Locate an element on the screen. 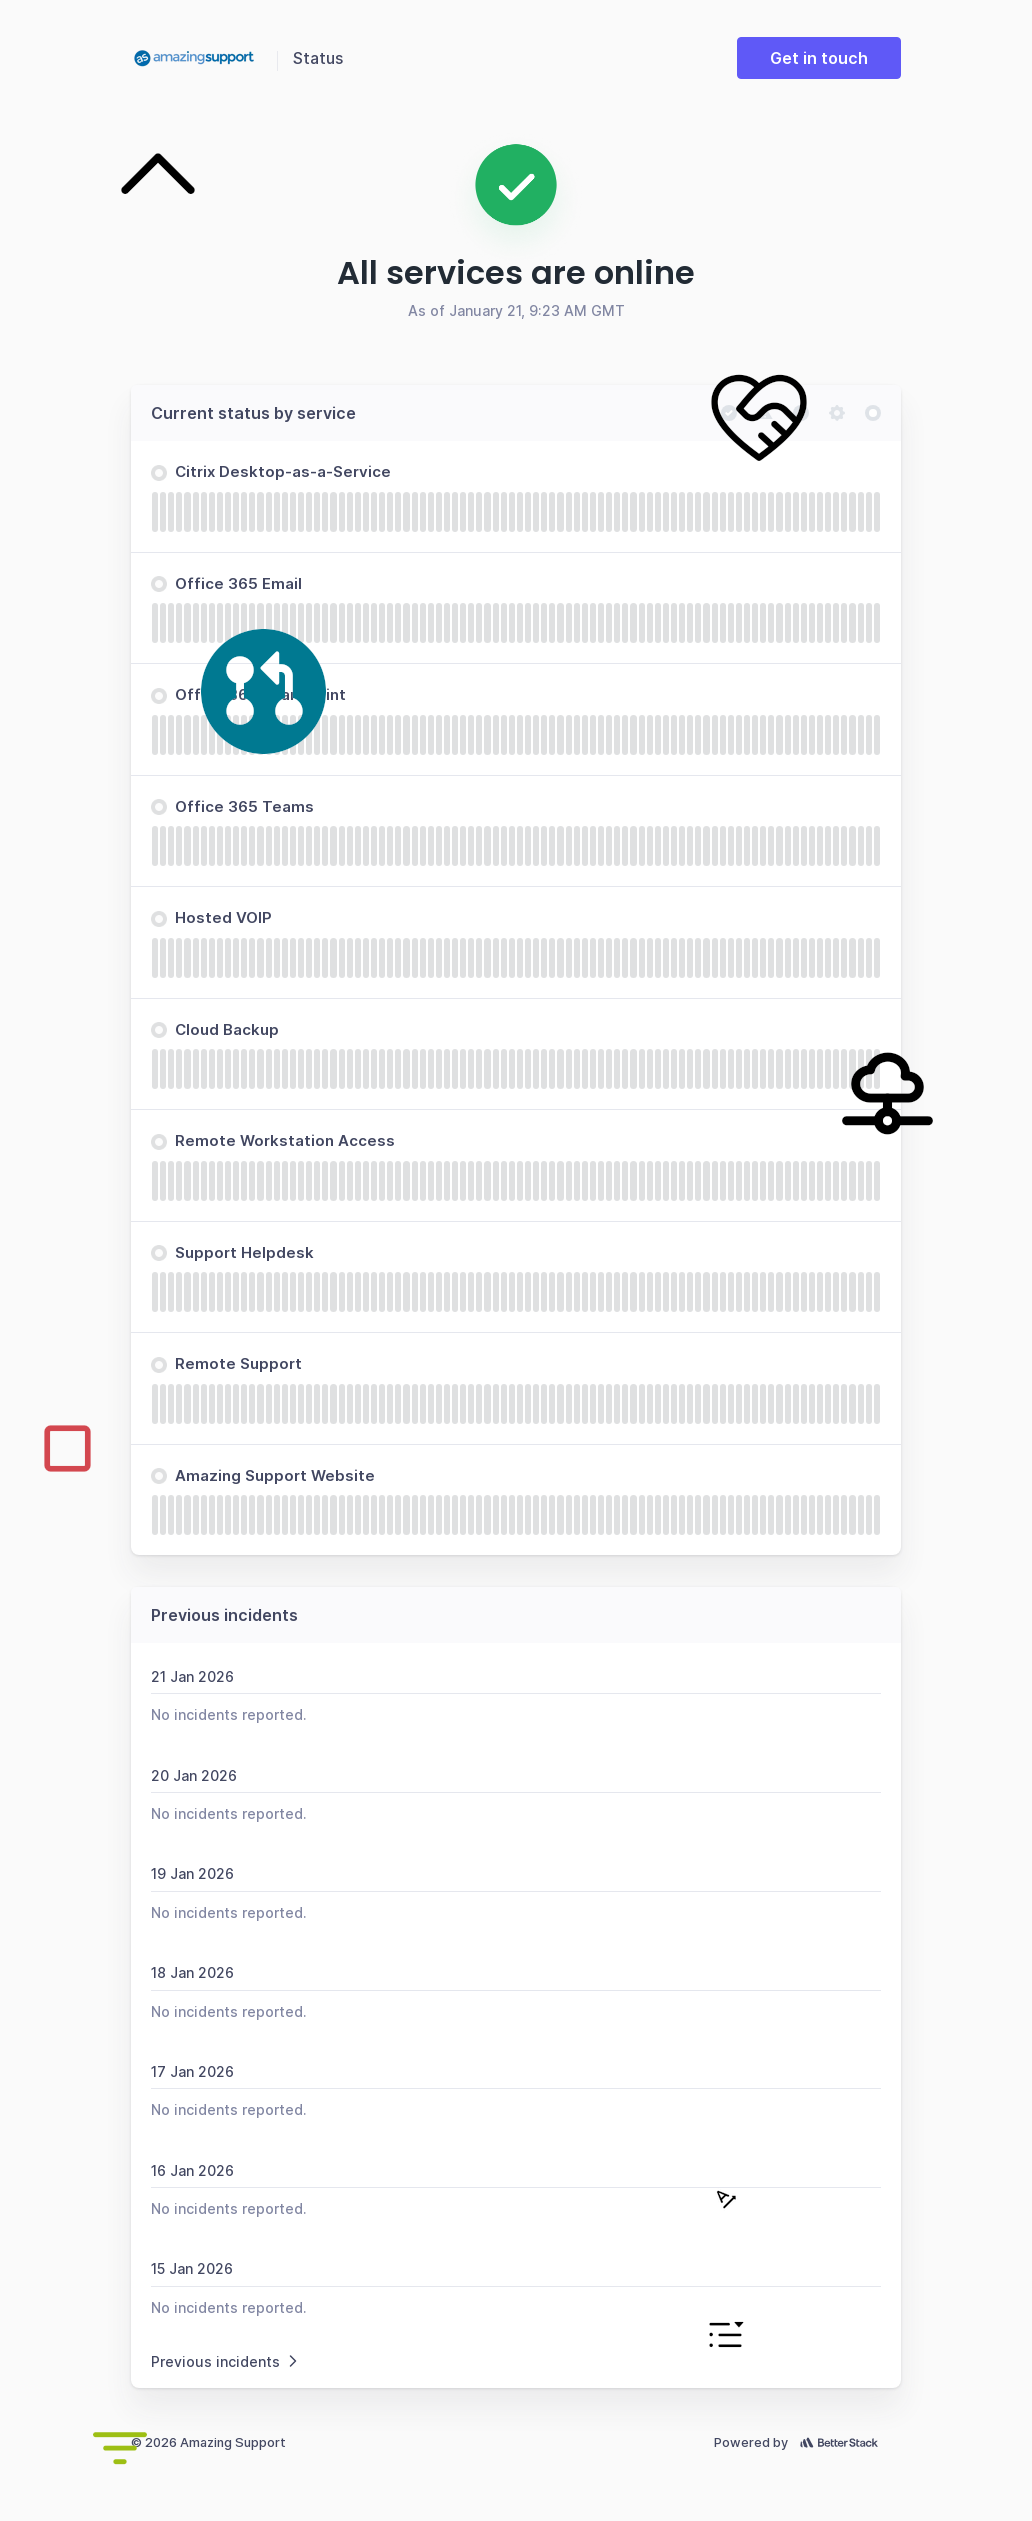 This screenshot has height=2521, width=1032. cloud data sync or connection status is located at coordinates (887, 1093).